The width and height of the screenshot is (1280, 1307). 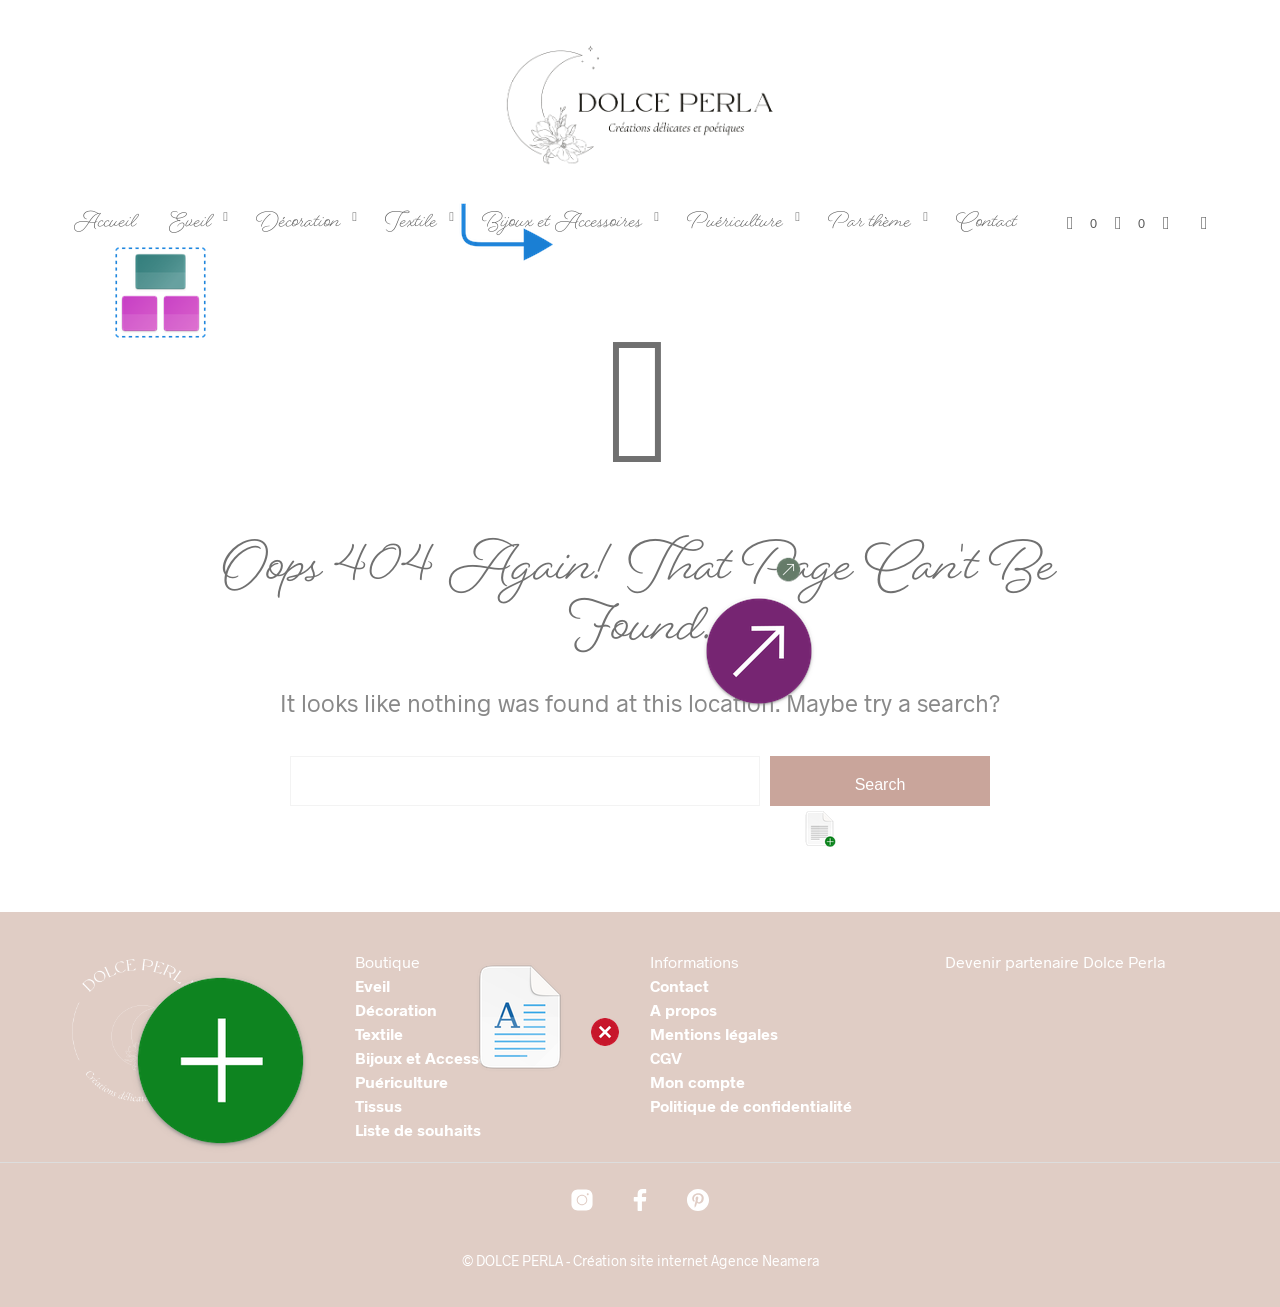 I want to click on open a text document file, so click(x=520, y=1017).